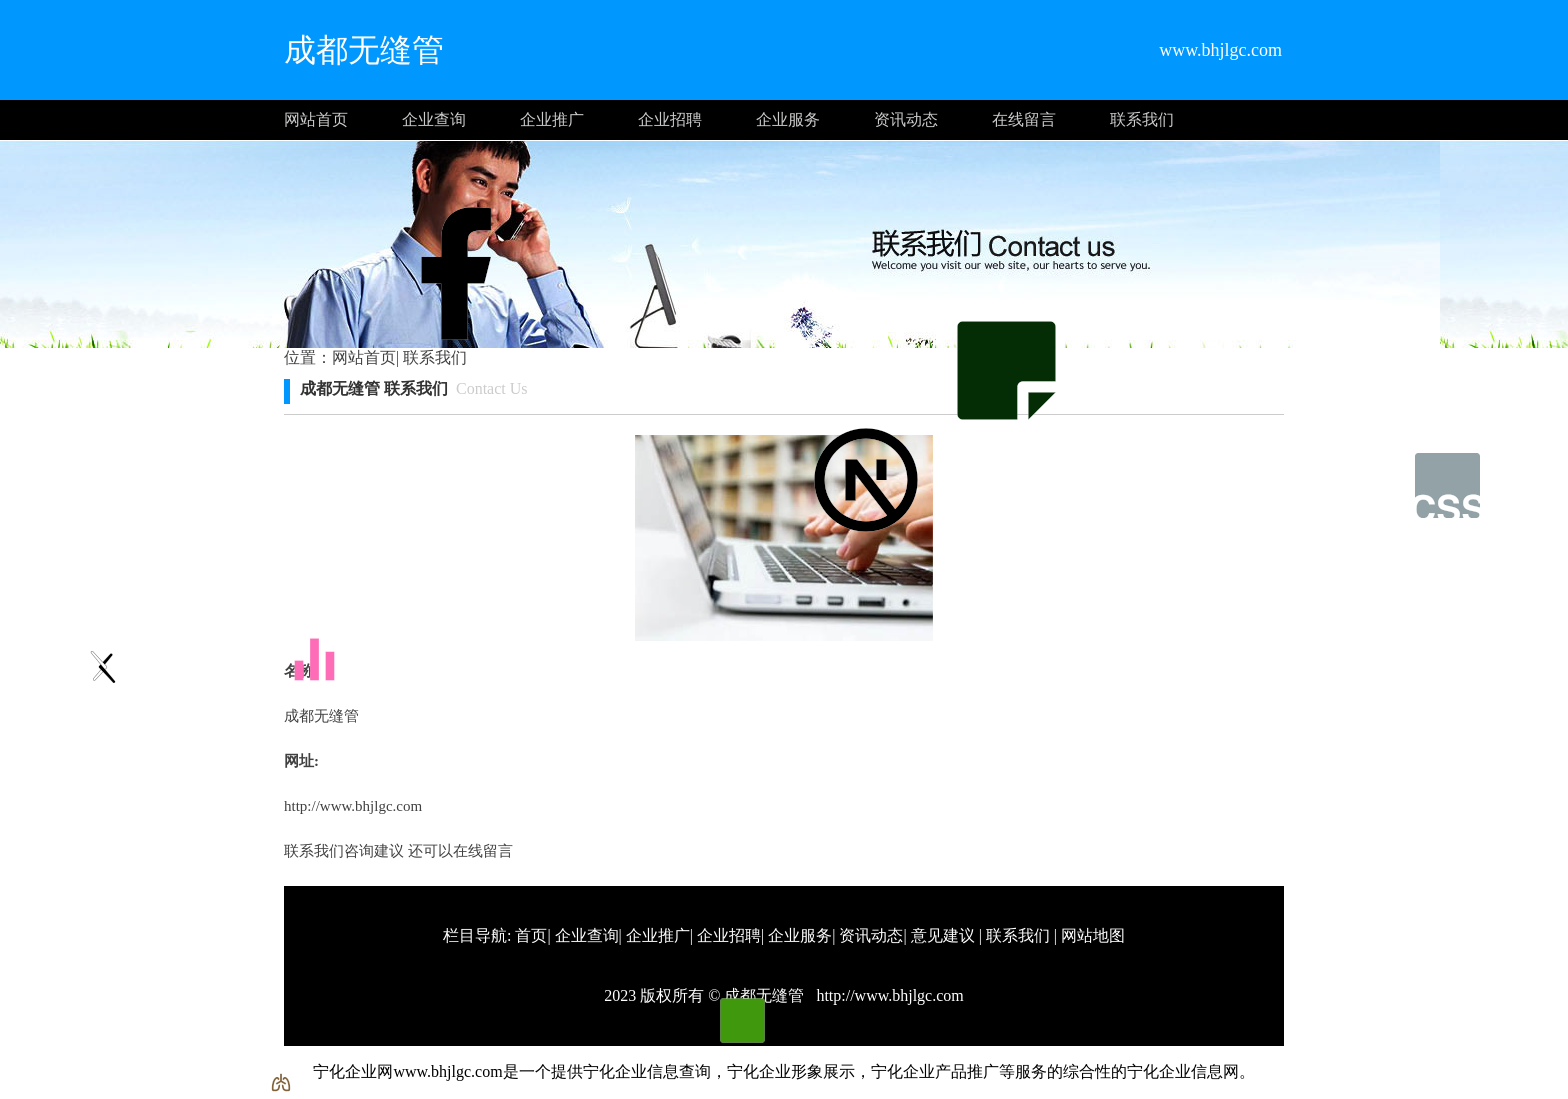 Image resolution: width=1568 pixels, height=1099 pixels. Describe the element at coordinates (866, 480) in the screenshot. I see `Next.js framework logo` at that location.